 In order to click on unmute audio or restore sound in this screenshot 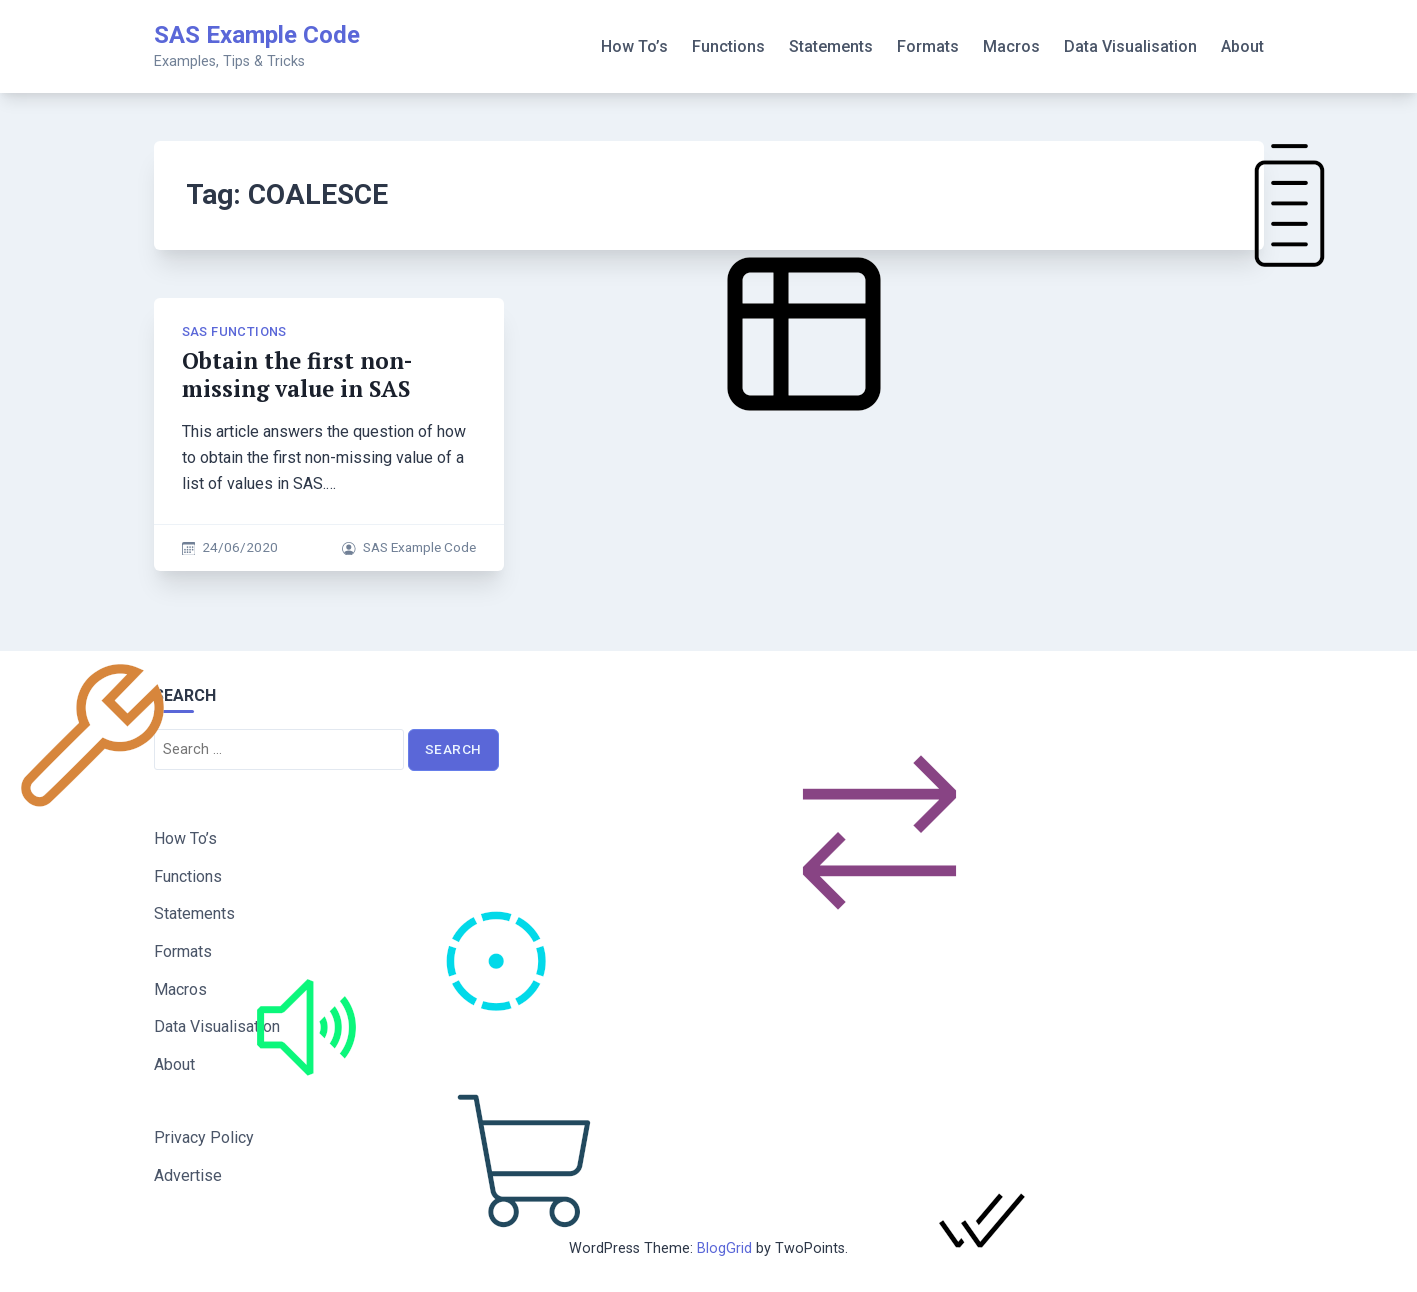, I will do `click(306, 1028)`.